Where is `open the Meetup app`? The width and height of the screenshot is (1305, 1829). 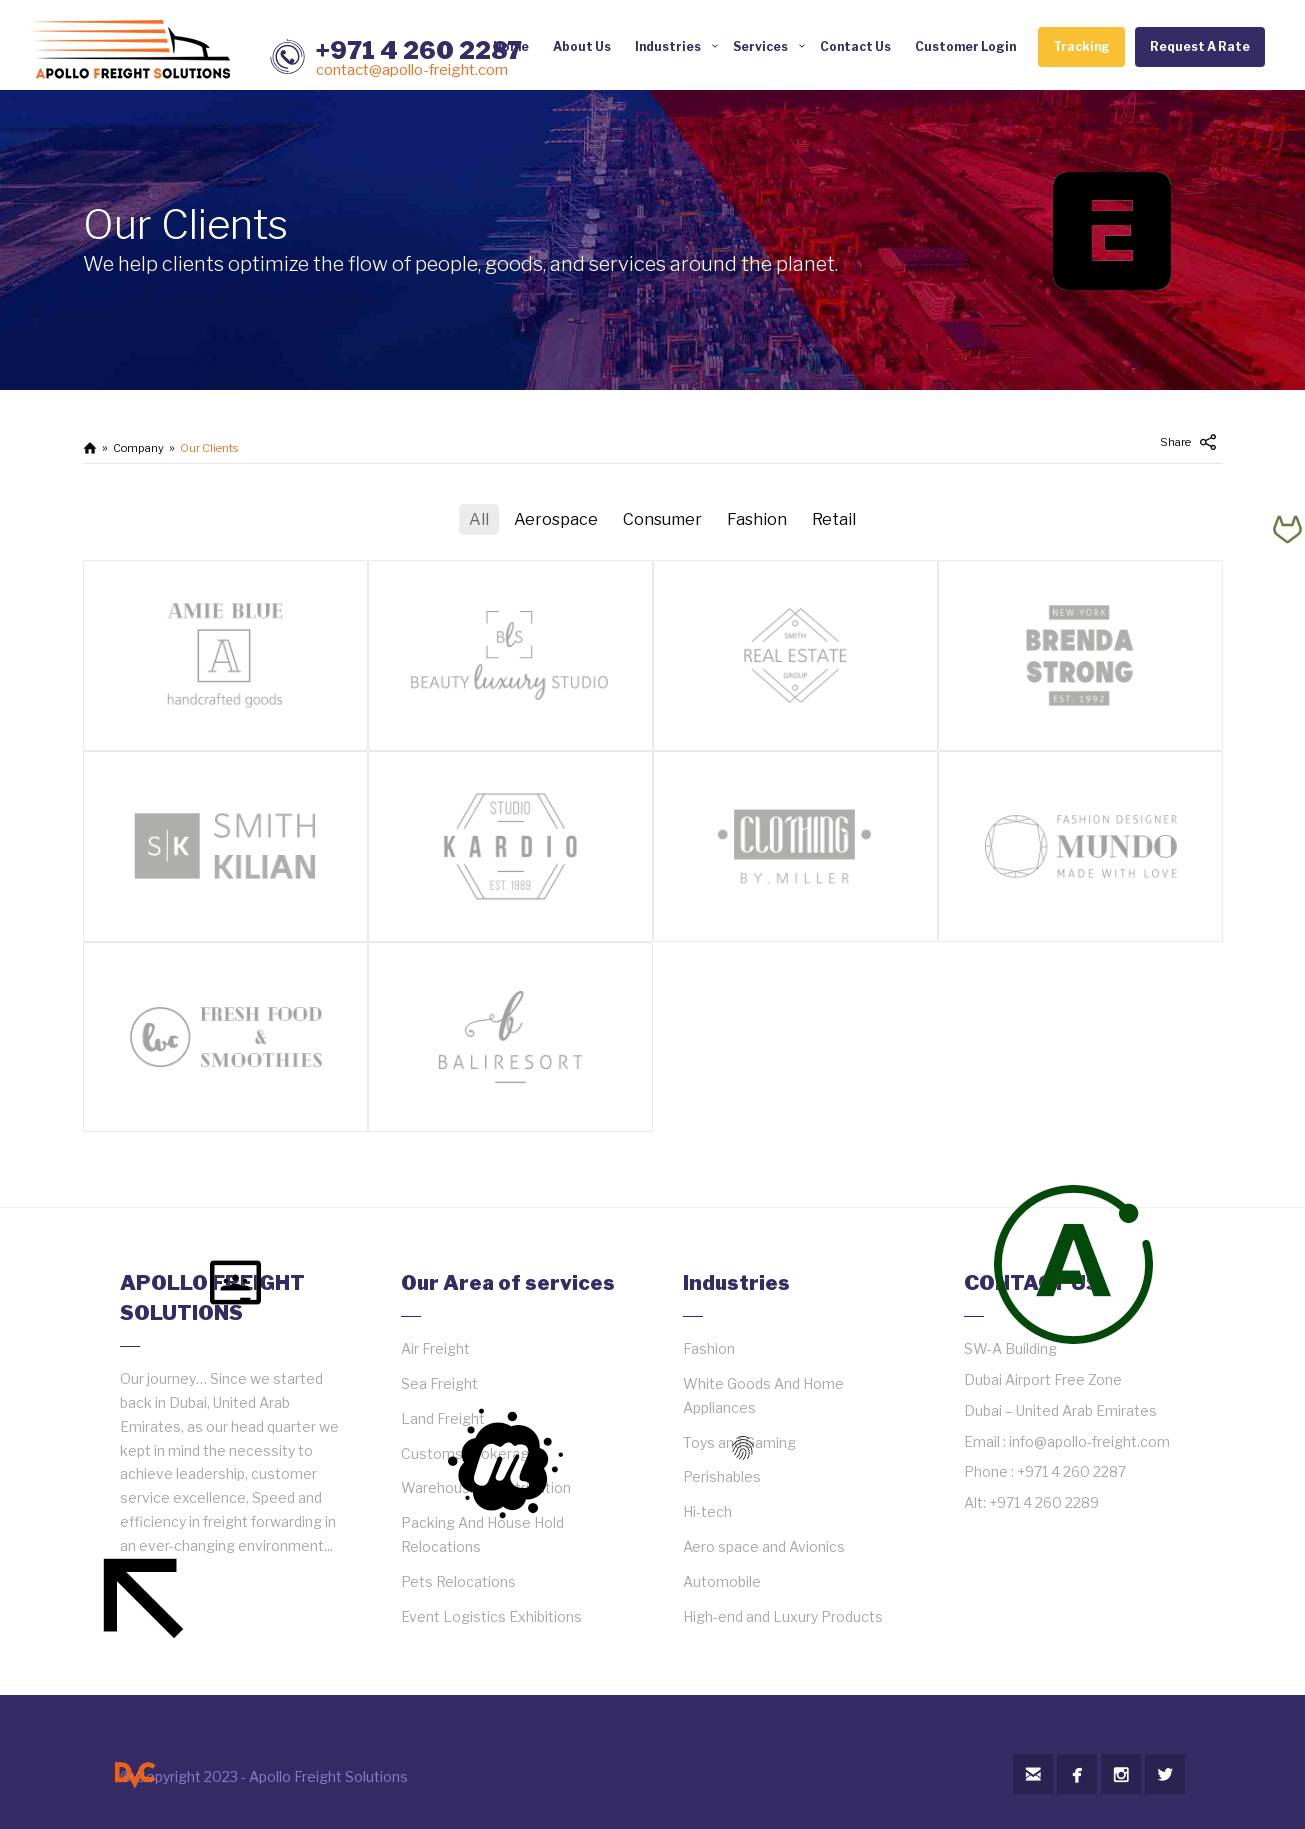
open the Meetup app is located at coordinates (505, 1463).